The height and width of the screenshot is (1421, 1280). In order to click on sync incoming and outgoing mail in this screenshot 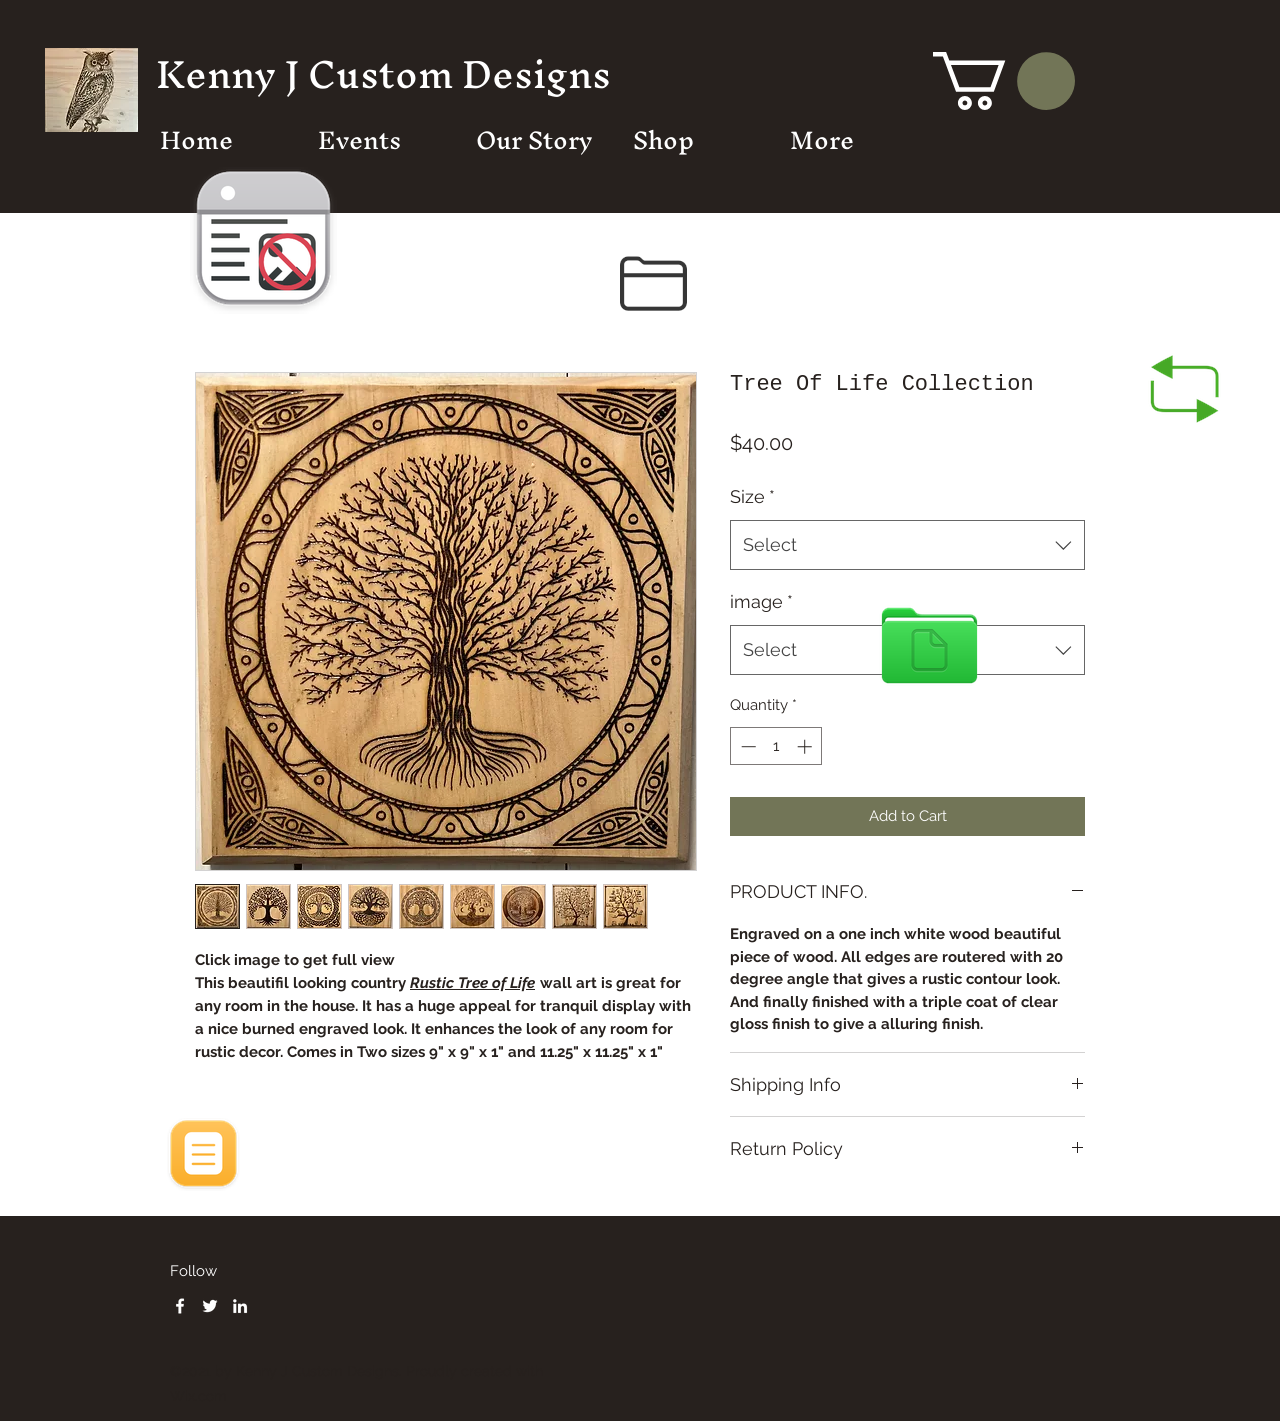, I will do `click(1185, 388)`.